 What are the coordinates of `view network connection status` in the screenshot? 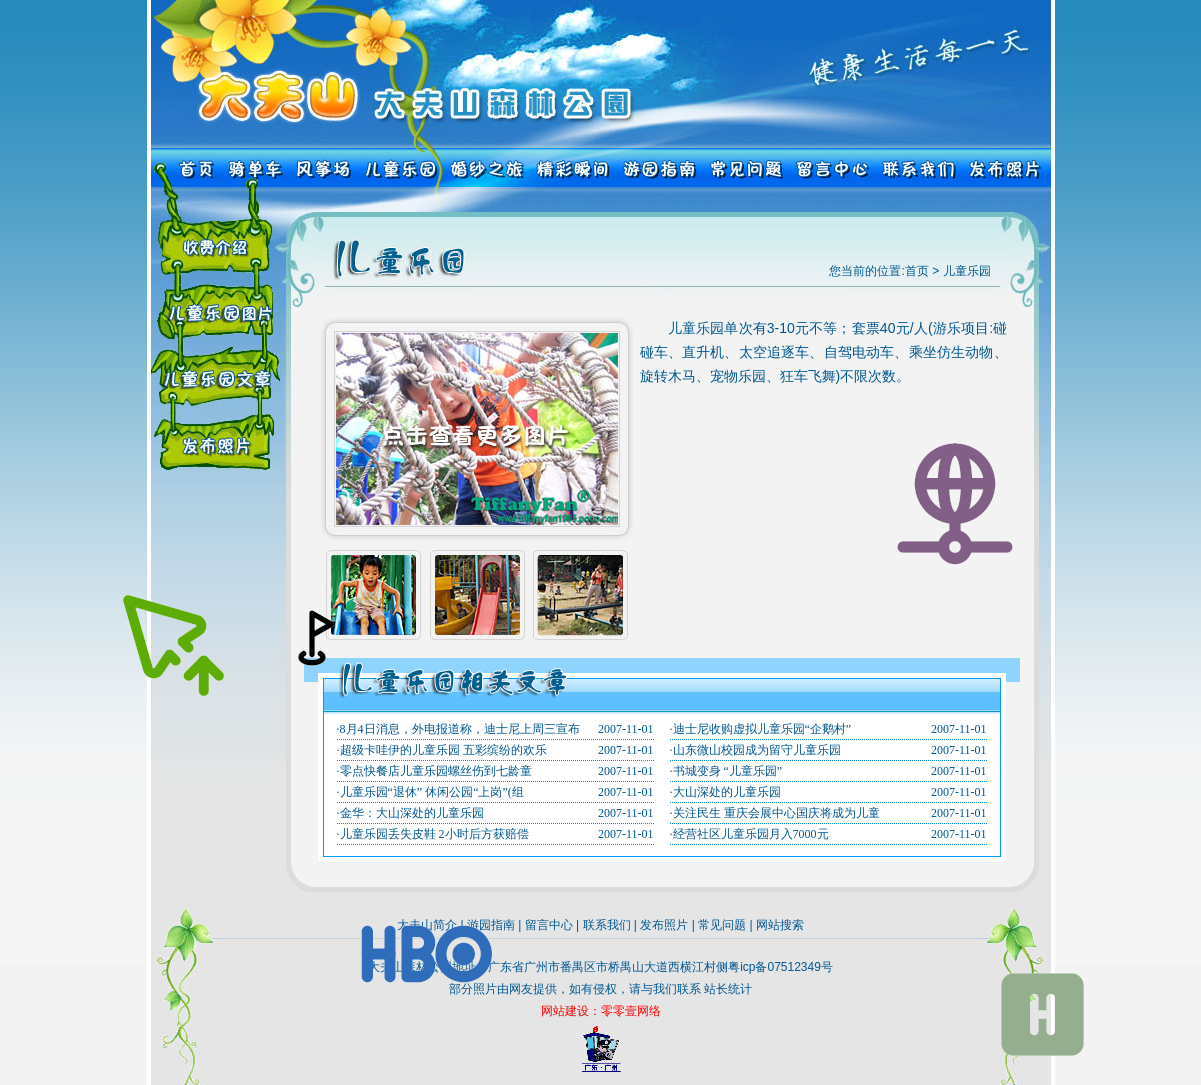 It's located at (955, 501).